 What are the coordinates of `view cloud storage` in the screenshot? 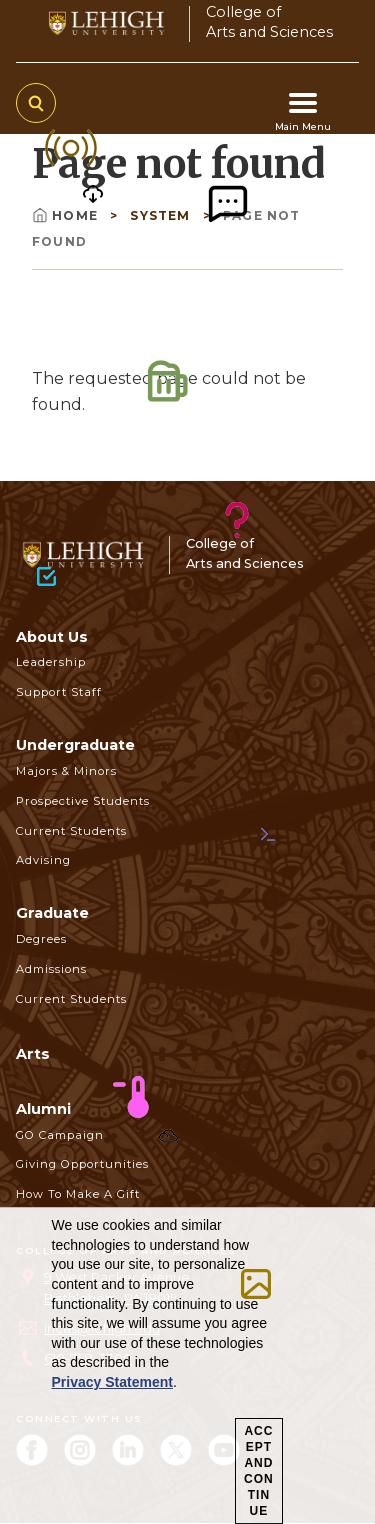 It's located at (168, 1135).